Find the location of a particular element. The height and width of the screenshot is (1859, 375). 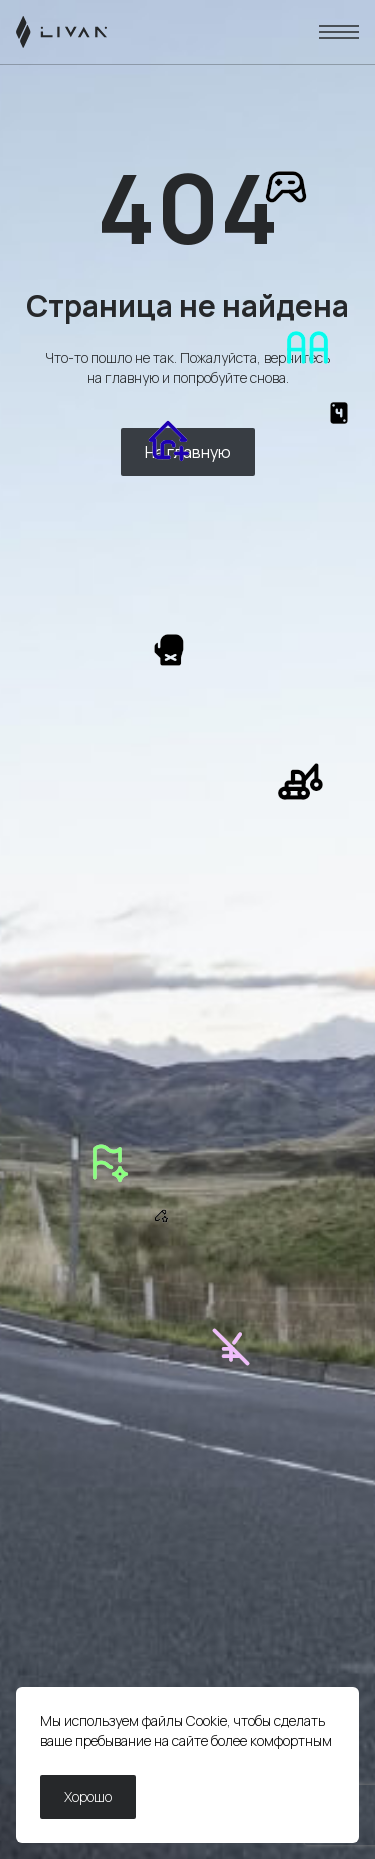

demolition or destruction tool is located at coordinates (301, 782).